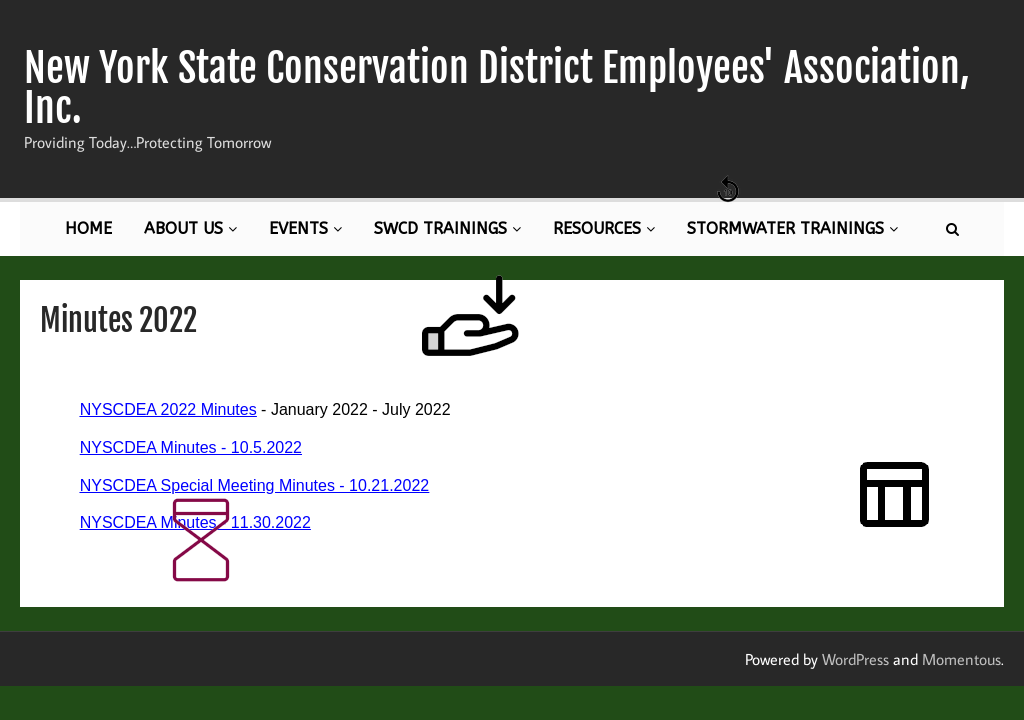 The height and width of the screenshot is (720, 1024). Describe the element at coordinates (201, 540) in the screenshot. I see `indicates a timer or countdown just started` at that location.